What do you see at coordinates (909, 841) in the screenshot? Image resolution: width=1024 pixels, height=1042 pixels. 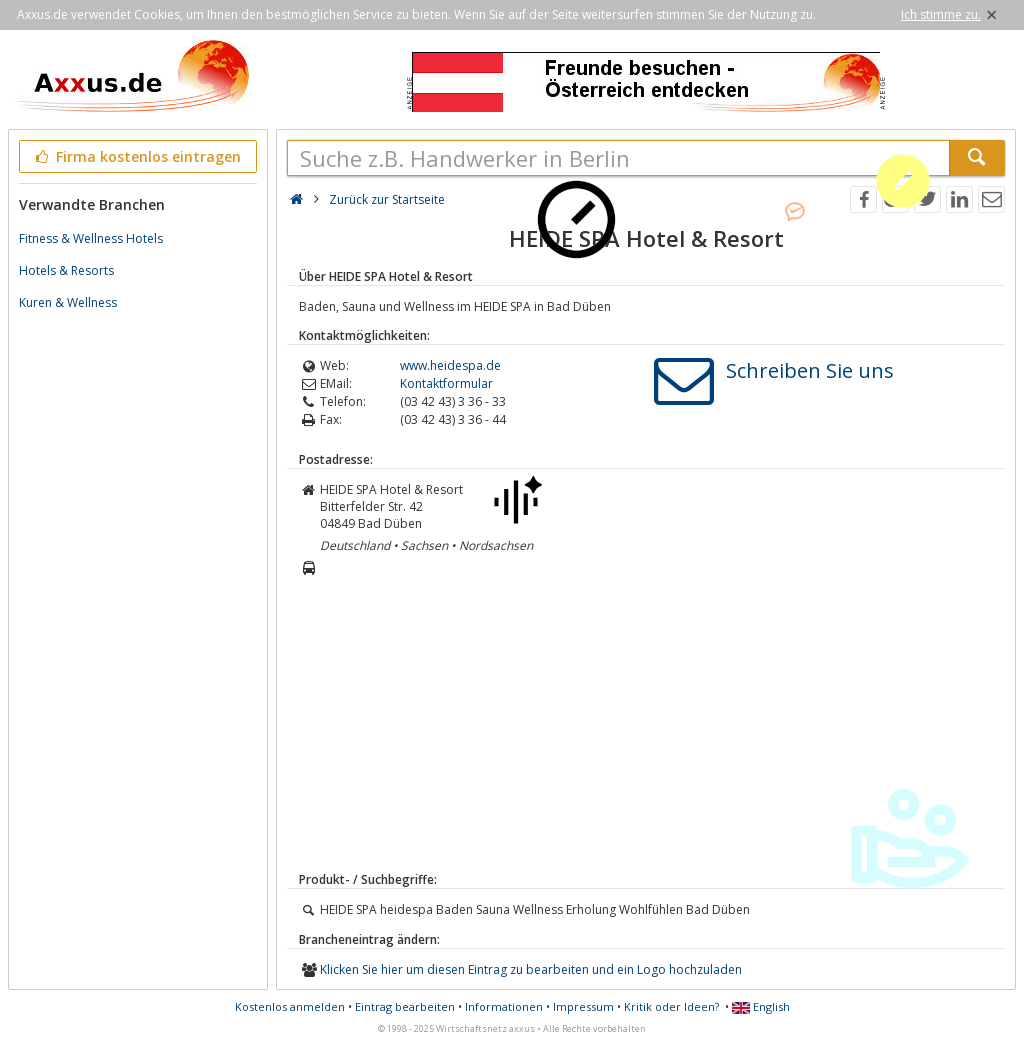 I see `make a payment or tip` at bounding box center [909, 841].